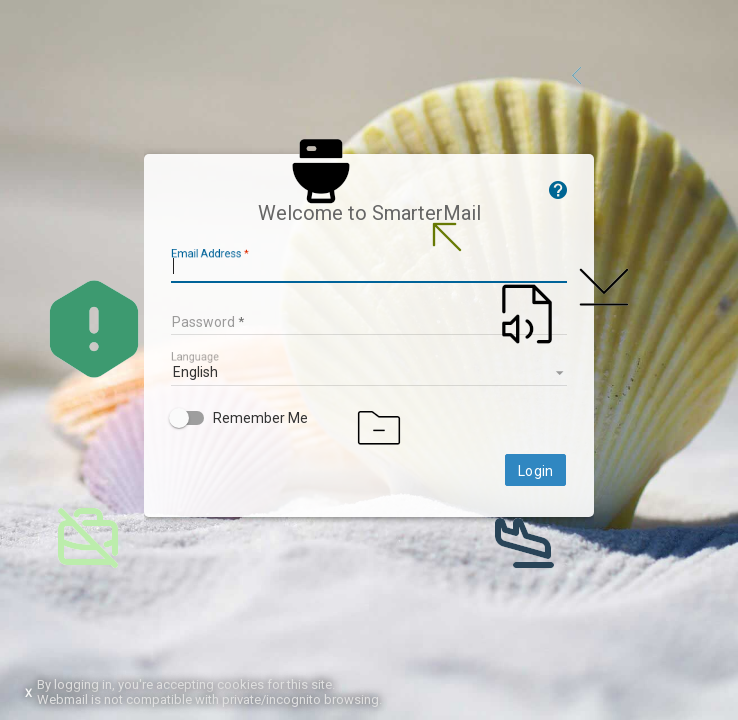 This screenshot has width=738, height=720. What do you see at coordinates (527, 314) in the screenshot?
I see `open an audio file` at bounding box center [527, 314].